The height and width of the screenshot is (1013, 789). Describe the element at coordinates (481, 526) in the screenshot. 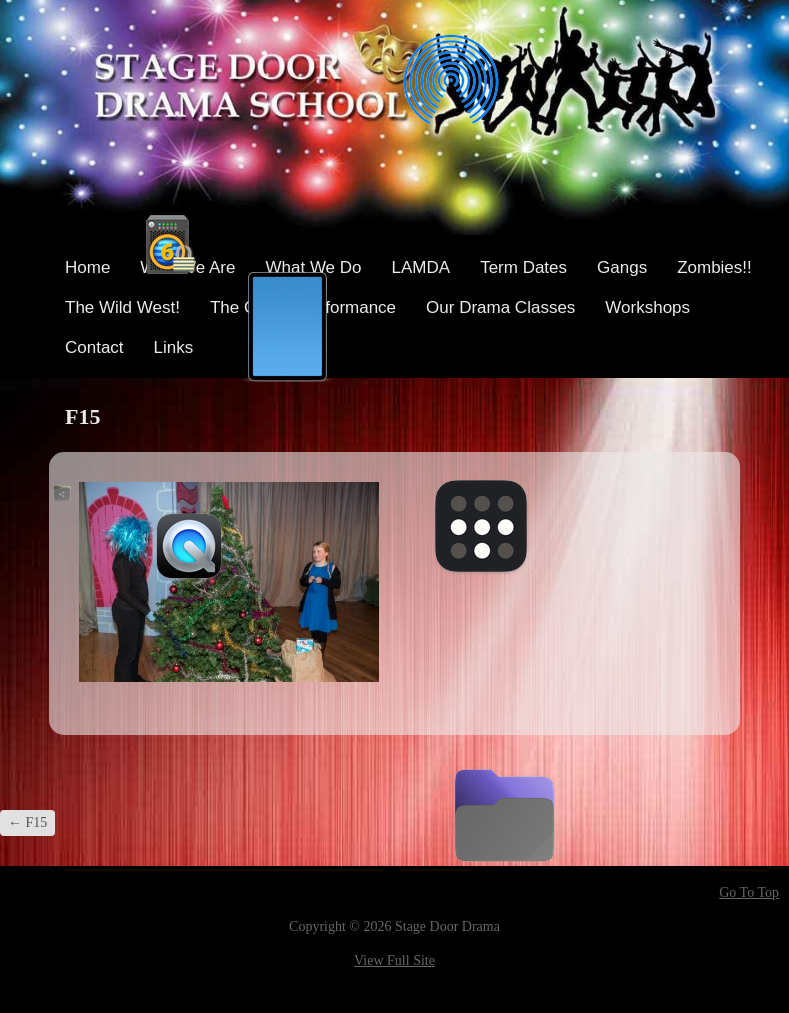

I see `open Tailscale VPN settings` at that location.